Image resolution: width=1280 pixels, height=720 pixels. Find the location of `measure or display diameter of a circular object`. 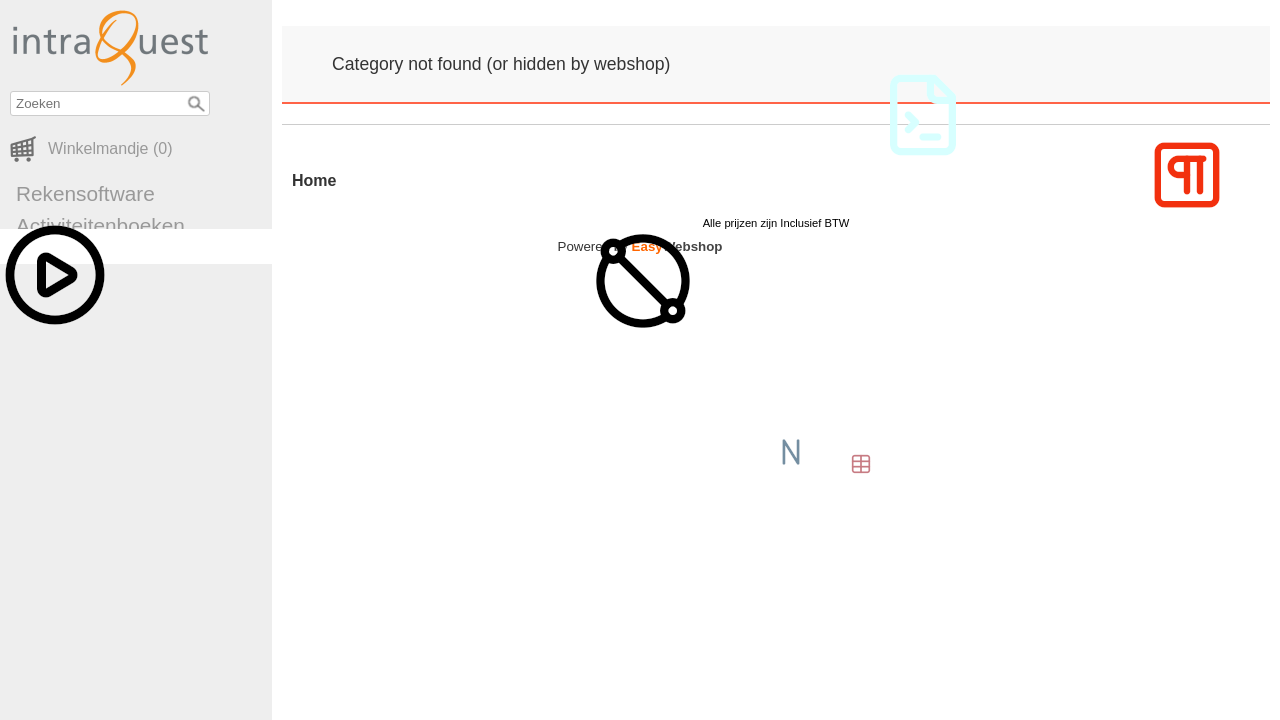

measure or display diameter of a circular object is located at coordinates (643, 281).